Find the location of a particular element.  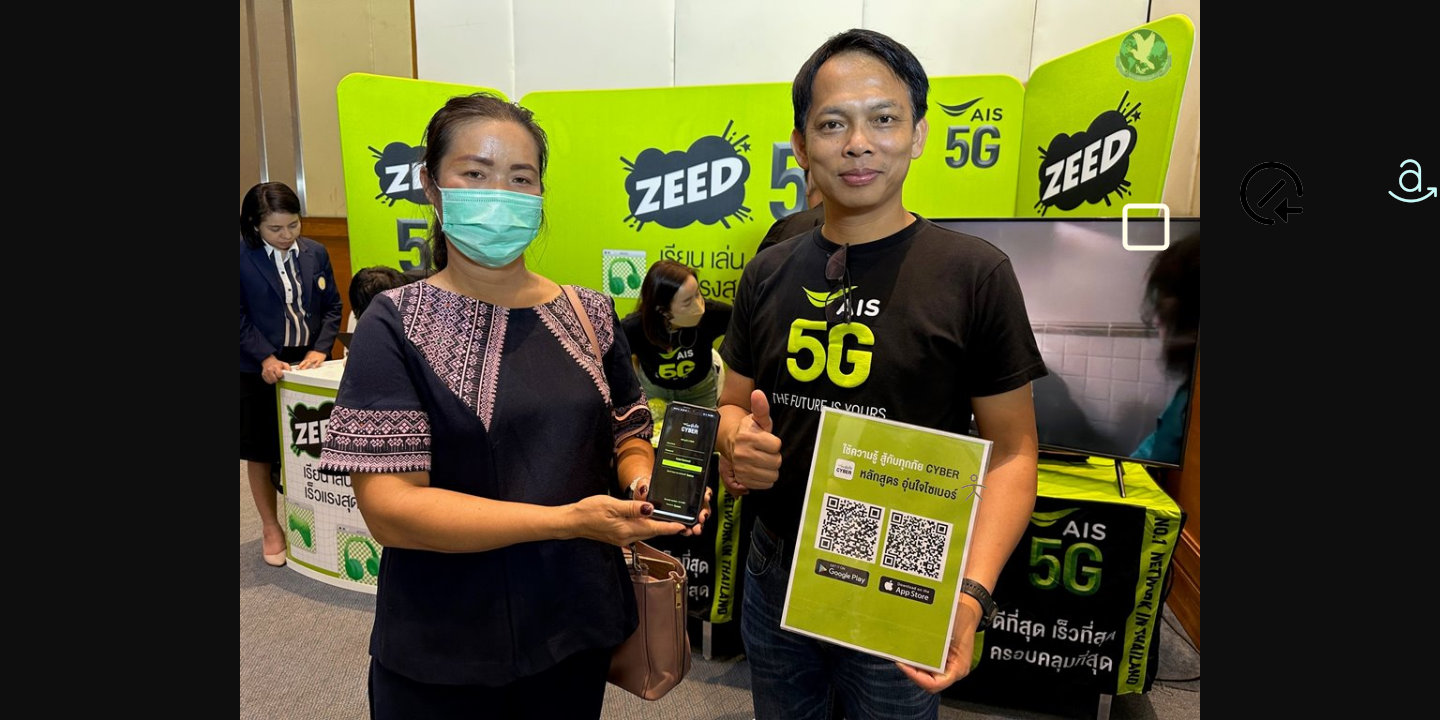

indicates a linked issue was closed as not planned is located at coordinates (1271, 193).